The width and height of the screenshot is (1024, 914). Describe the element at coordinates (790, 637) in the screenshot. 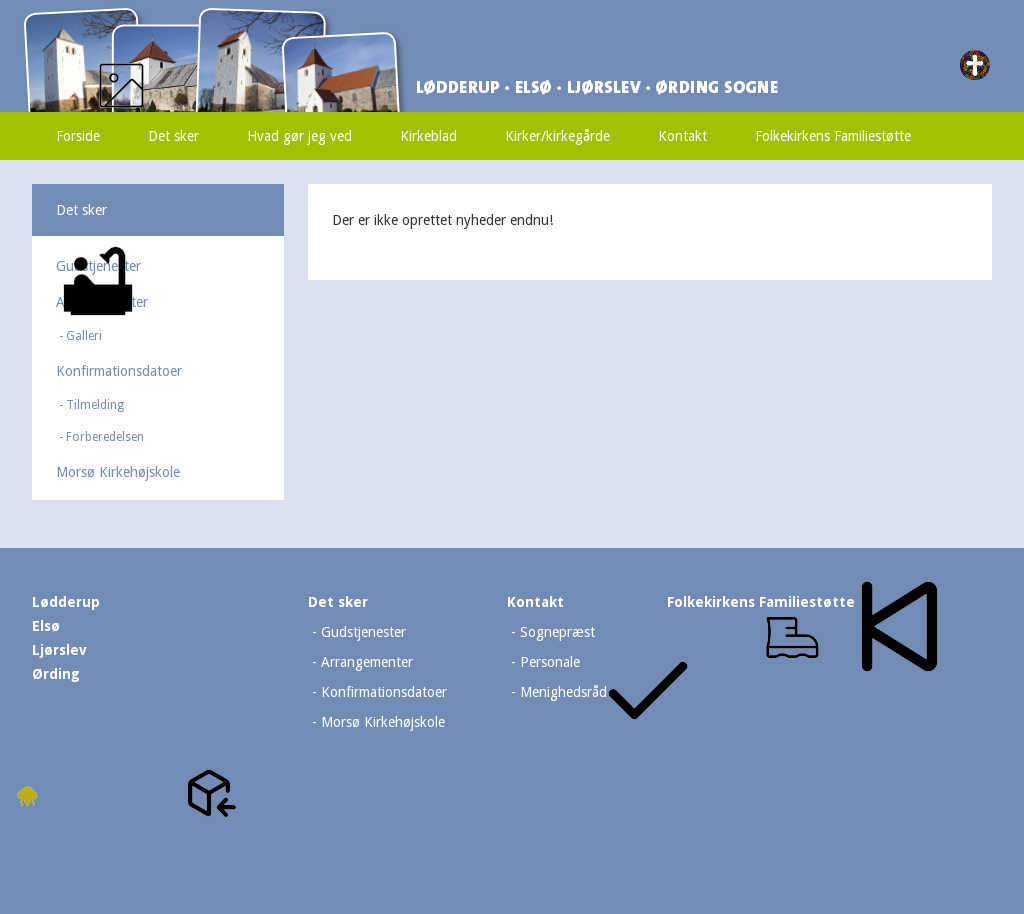

I see `select footwear or boot category` at that location.